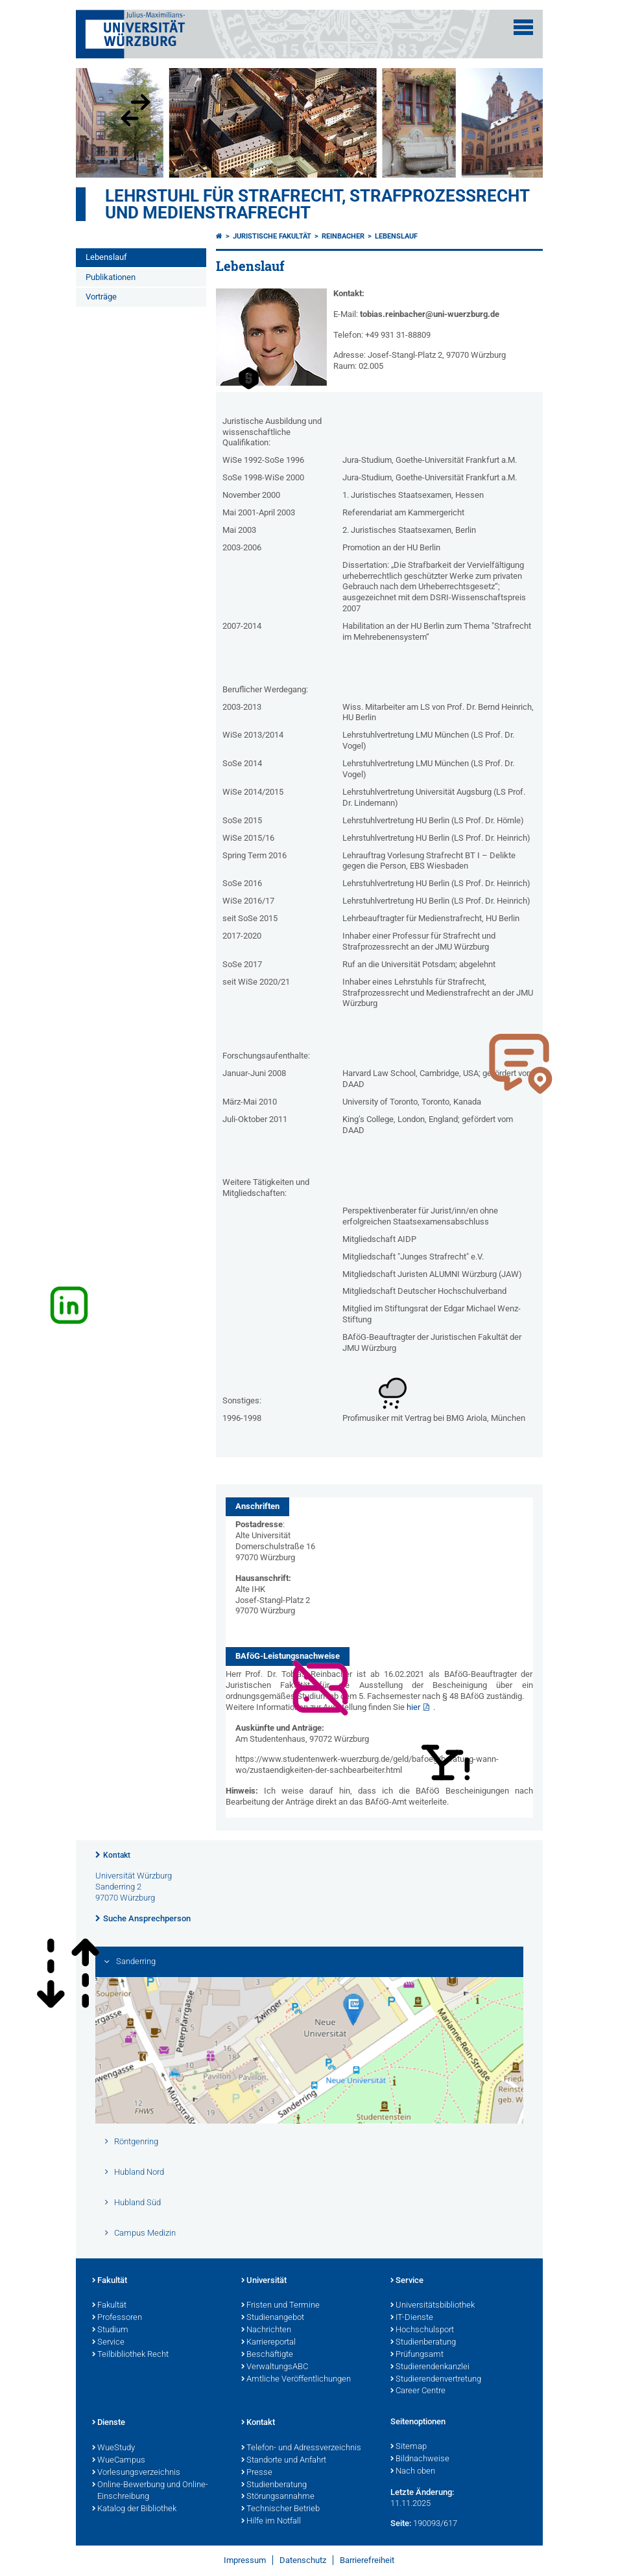  Describe the element at coordinates (69, 1305) in the screenshot. I see `connect with LinkedIn` at that location.